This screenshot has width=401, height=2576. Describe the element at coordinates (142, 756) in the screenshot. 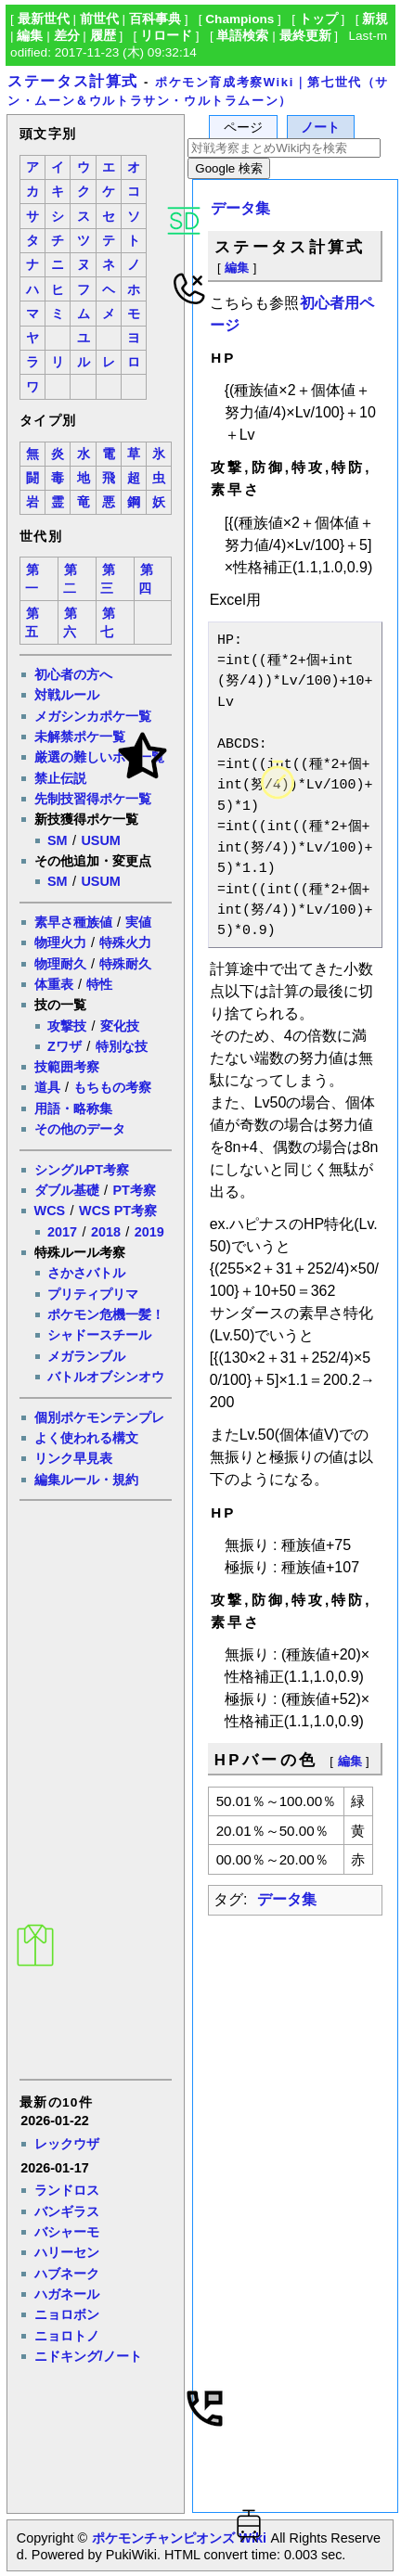

I see `indicates a partial or half-star rating` at that location.